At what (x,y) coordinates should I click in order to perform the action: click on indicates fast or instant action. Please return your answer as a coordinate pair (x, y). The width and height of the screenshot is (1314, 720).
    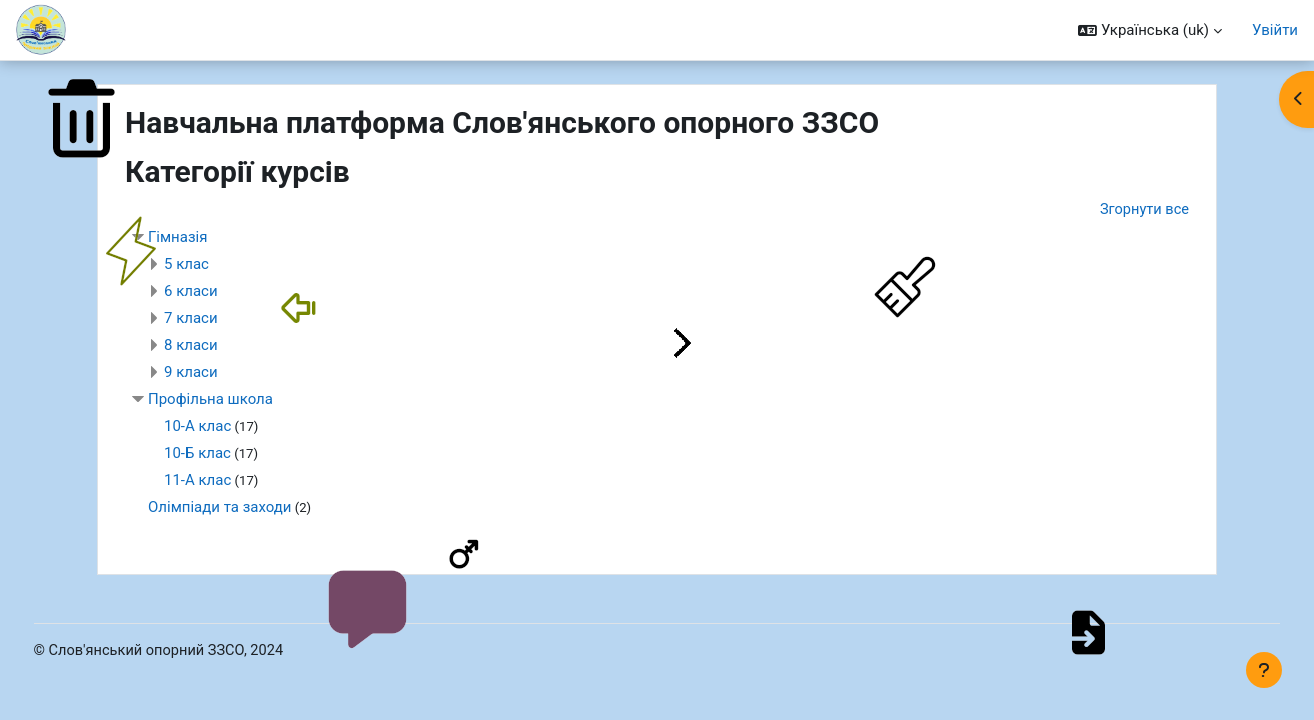
    Looking at the image, I should click on (131, 251).